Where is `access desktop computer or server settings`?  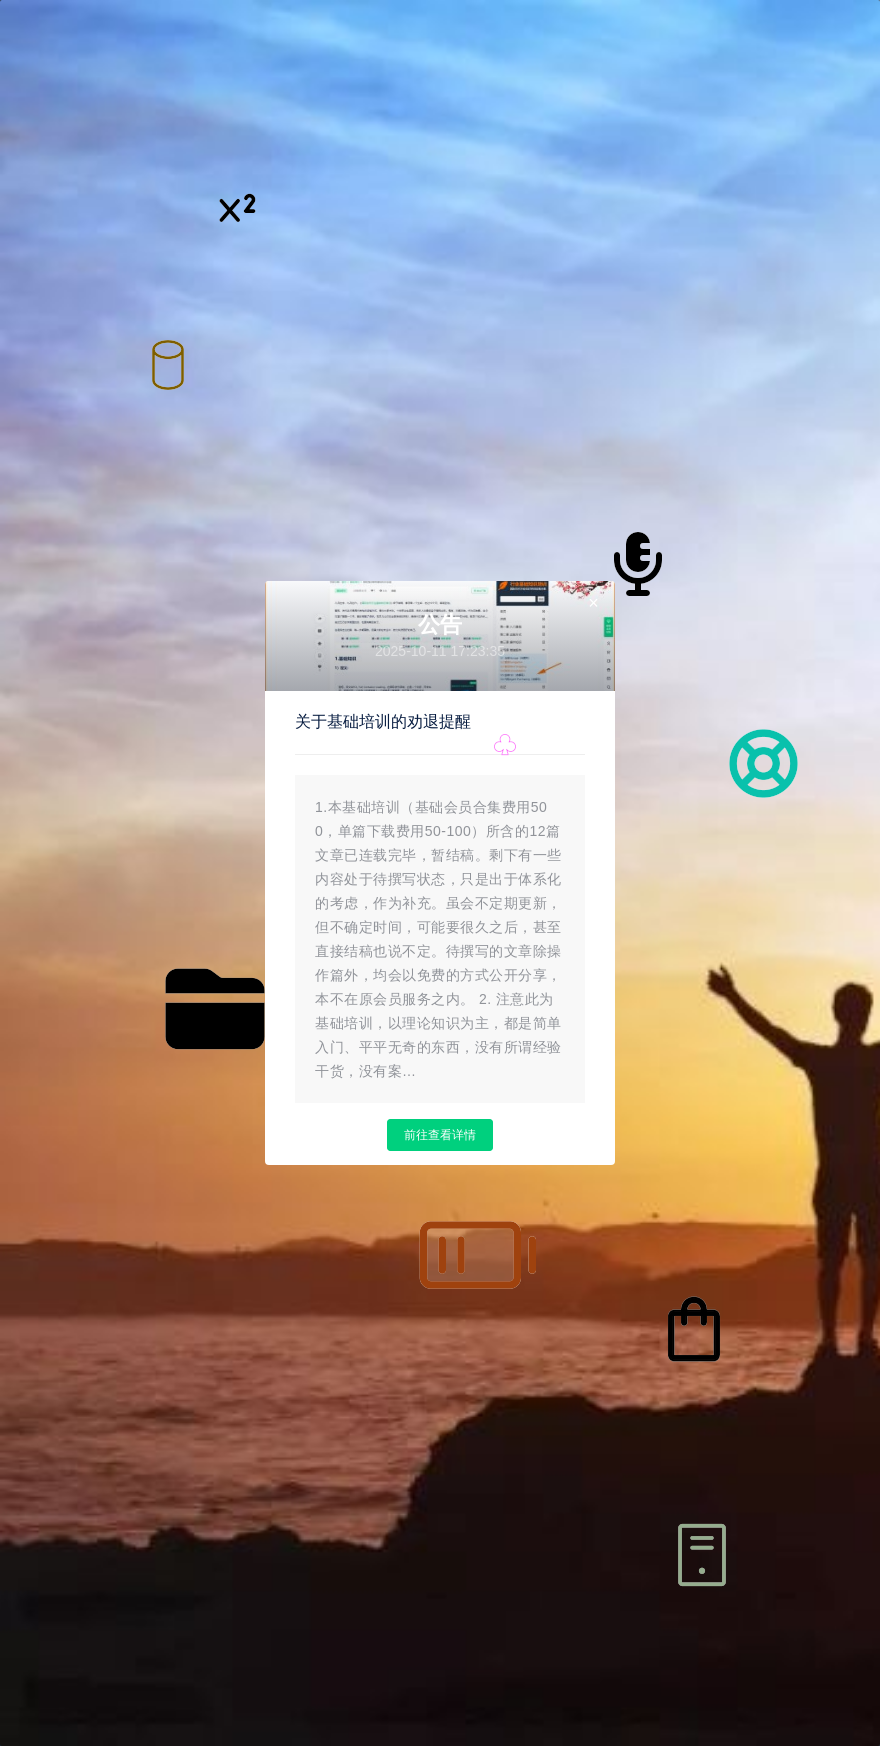 access desktop computer or server settings is located at coordinates (702, 1555).